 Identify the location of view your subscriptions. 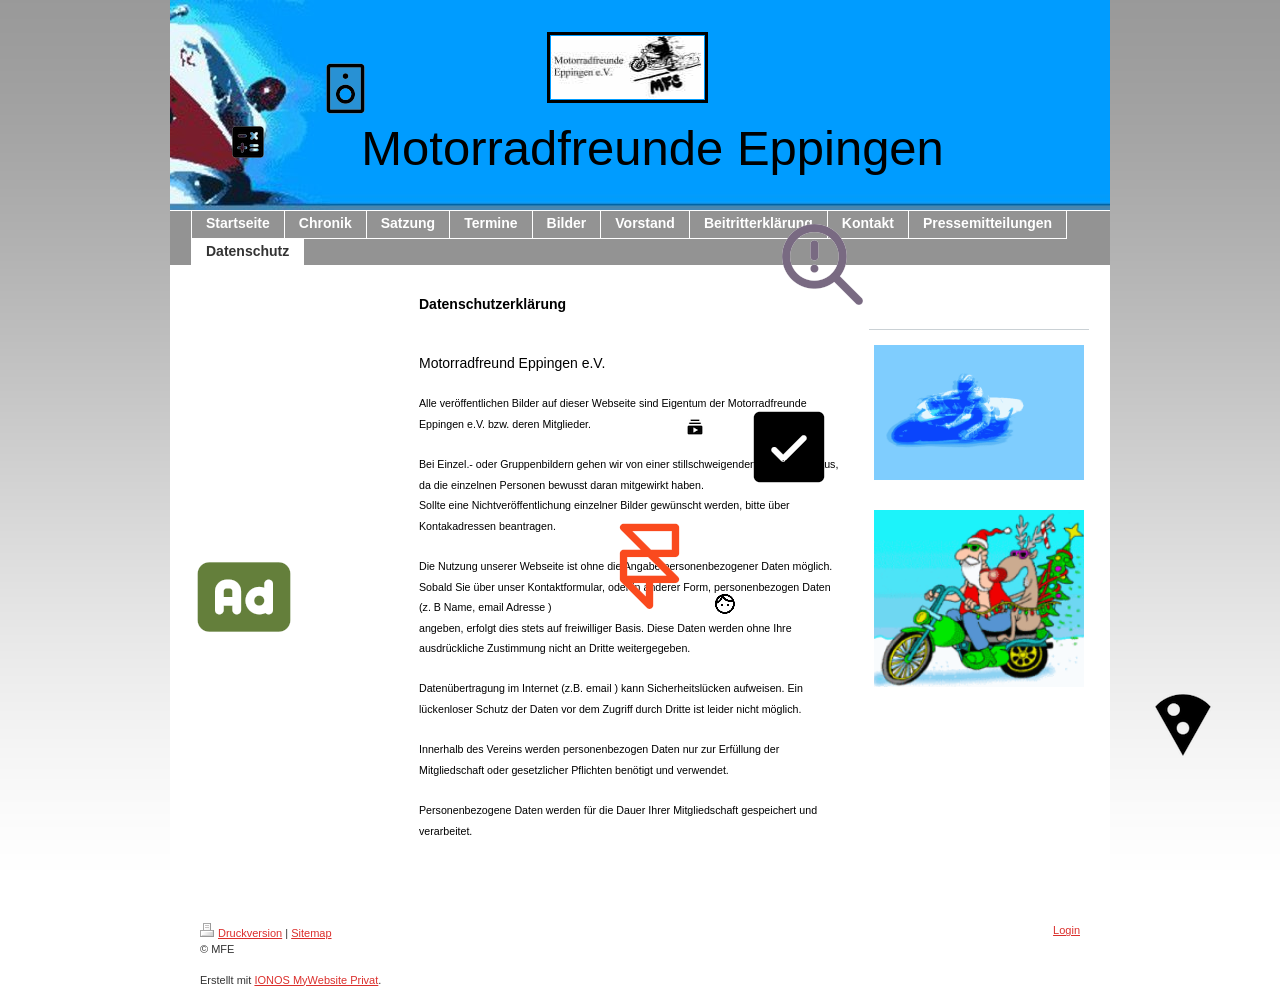
(695, 427).